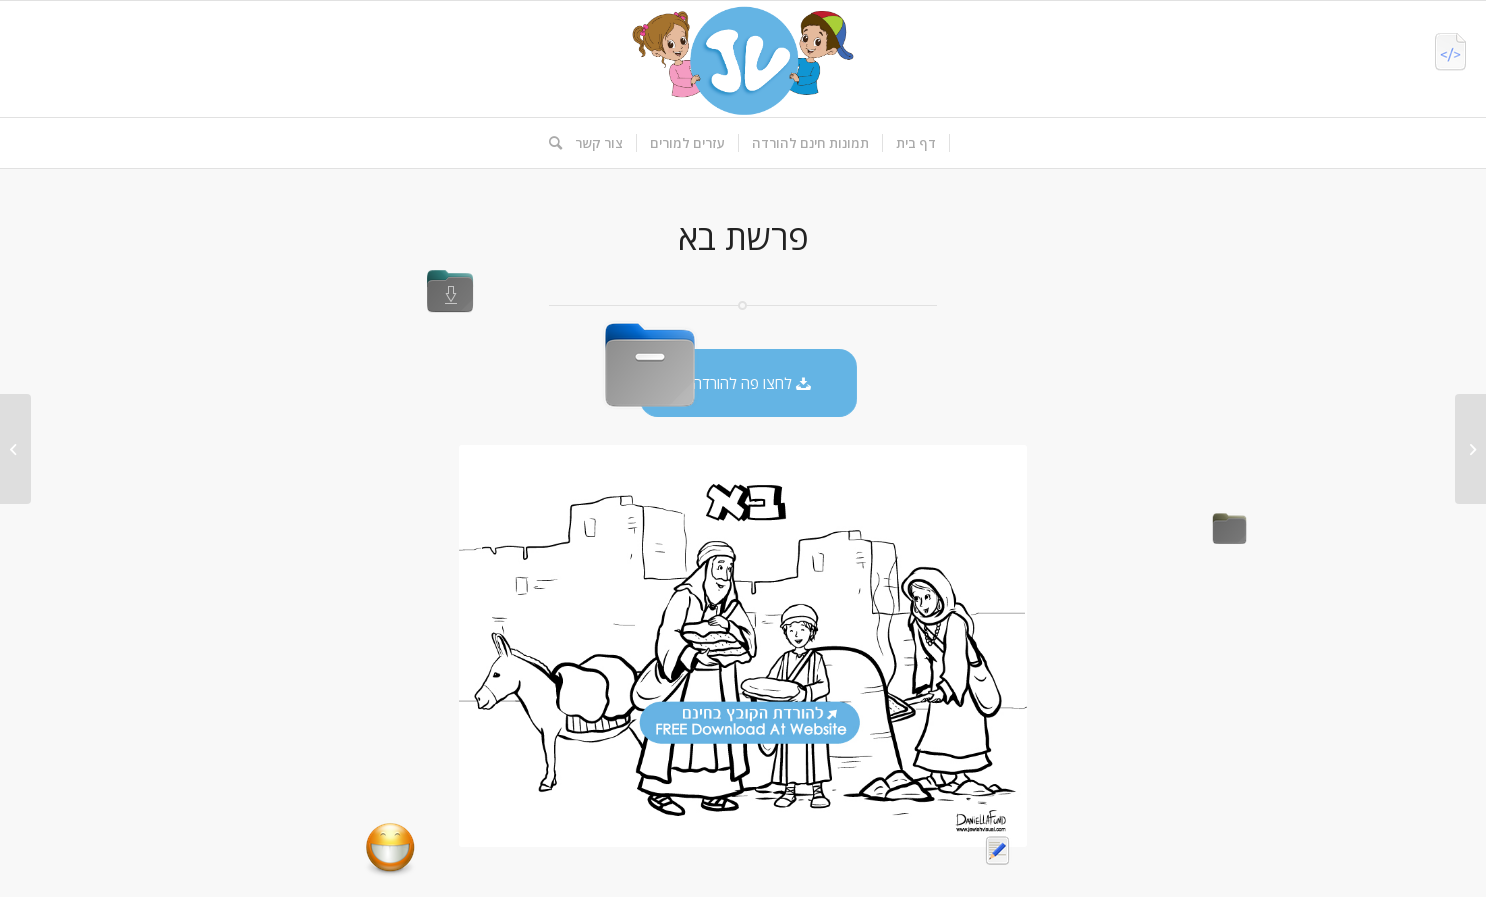 This screenshot has height=897, width=1486. Describe the element at coordinates (1229, 528) in the screenshot. I see `open a folder to view its contents` at that location.